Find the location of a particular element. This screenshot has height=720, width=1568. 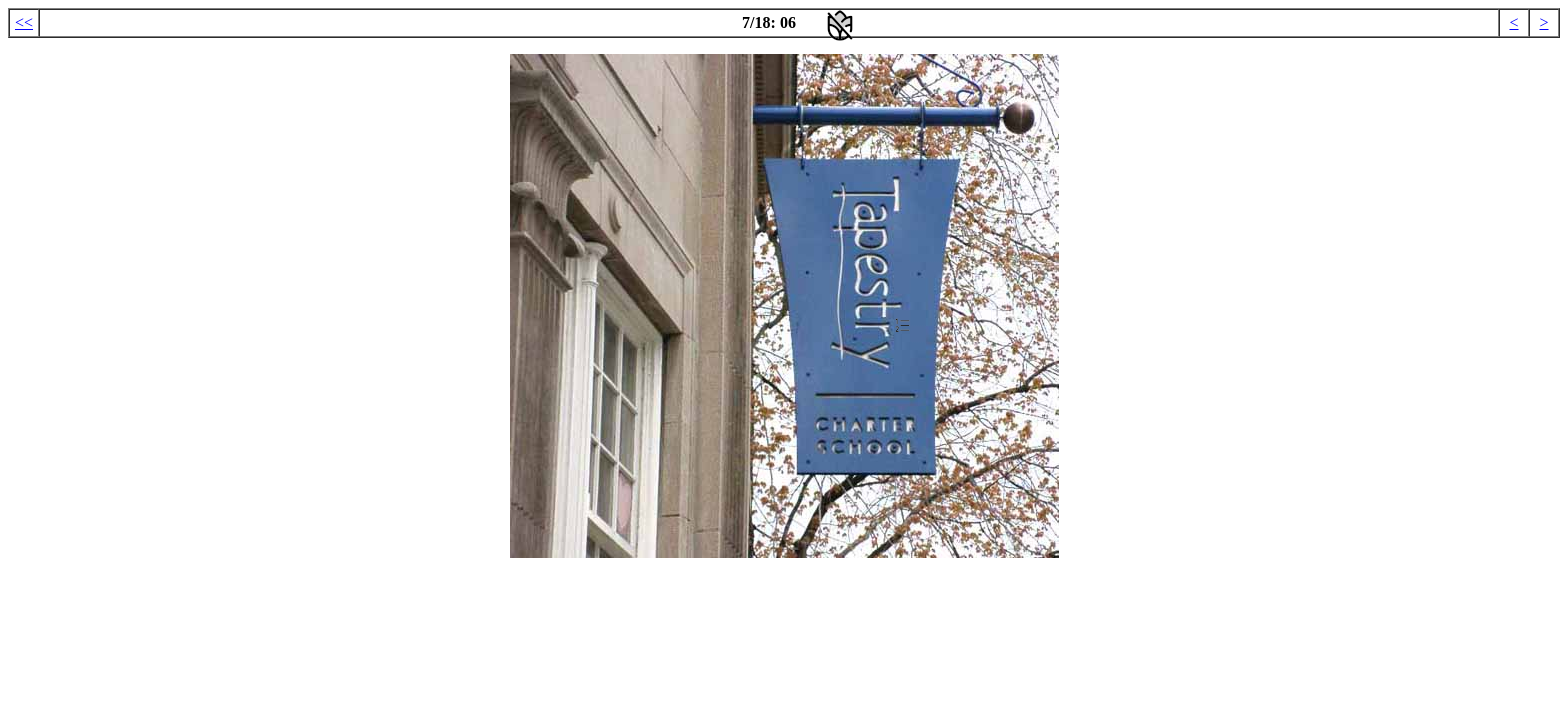

create a numbered list is located at coordinates (902, 325).